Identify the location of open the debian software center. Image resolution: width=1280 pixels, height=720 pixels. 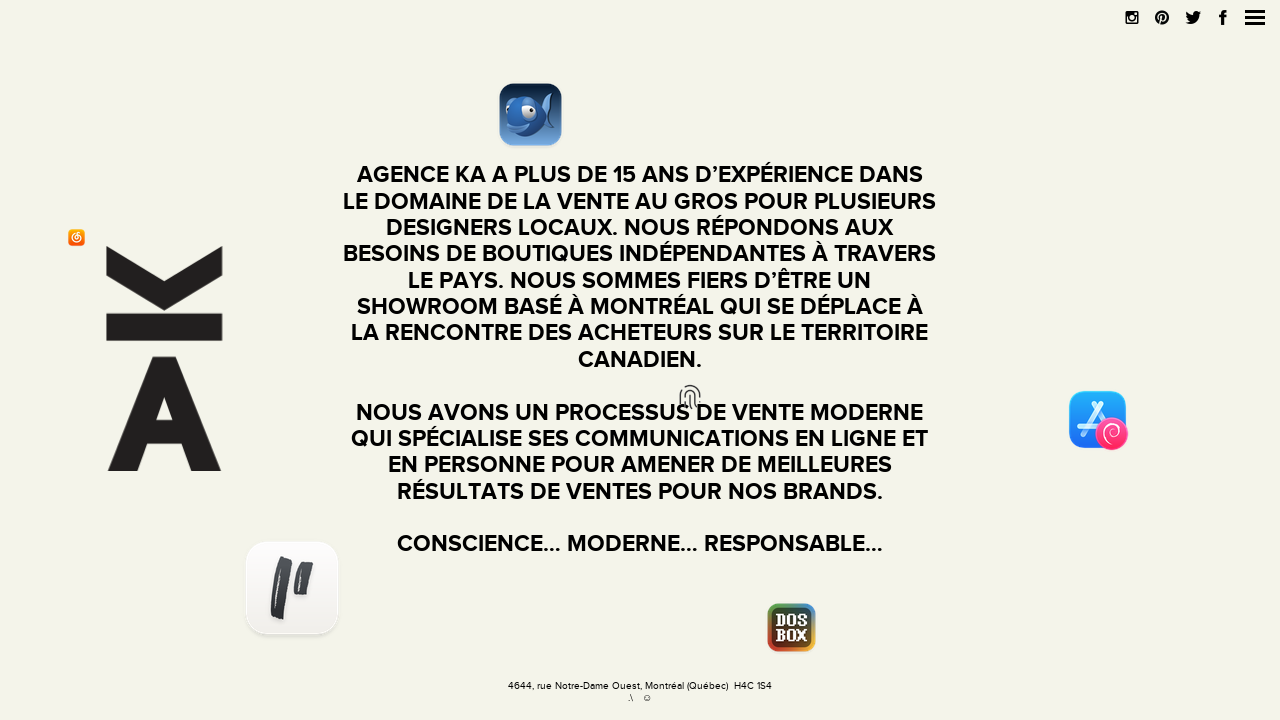
(1097, 419).